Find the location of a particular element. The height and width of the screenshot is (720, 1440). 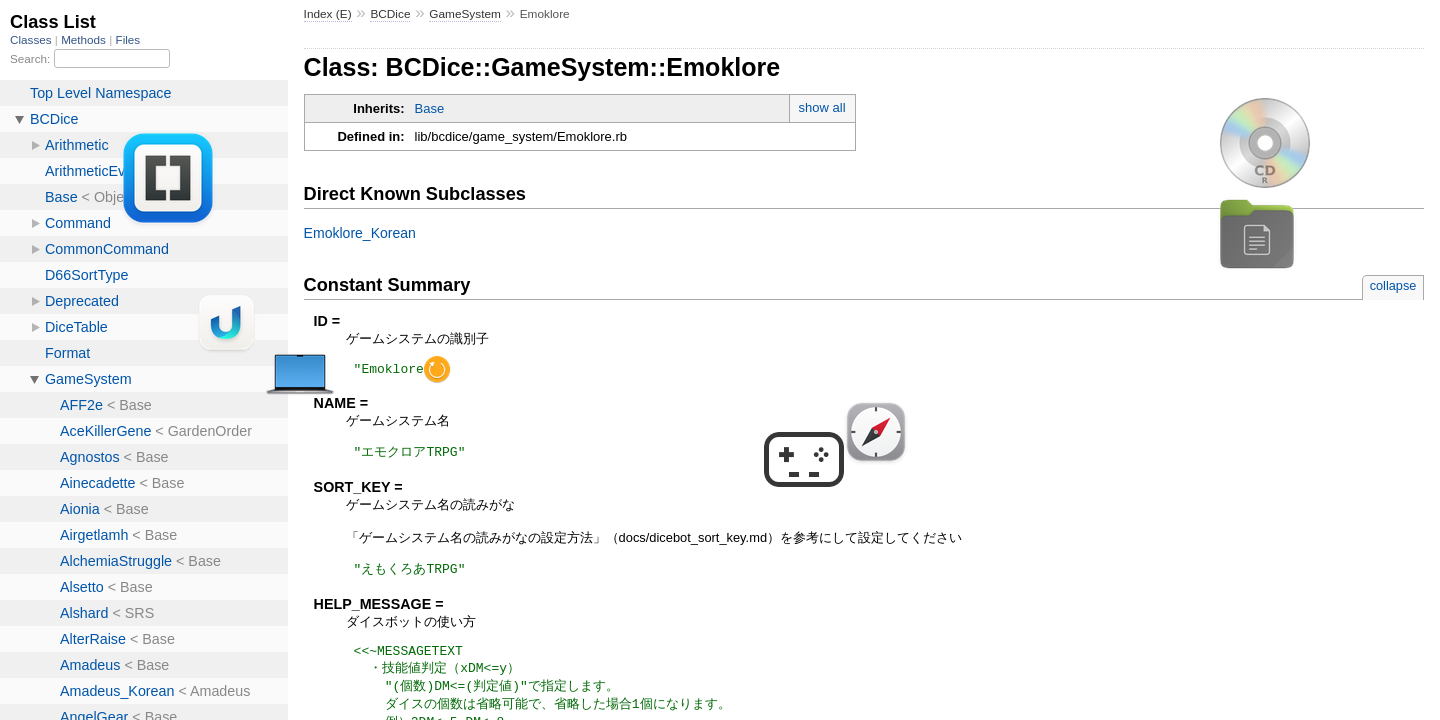

connect a game controller is located at coordinates (804, 462).